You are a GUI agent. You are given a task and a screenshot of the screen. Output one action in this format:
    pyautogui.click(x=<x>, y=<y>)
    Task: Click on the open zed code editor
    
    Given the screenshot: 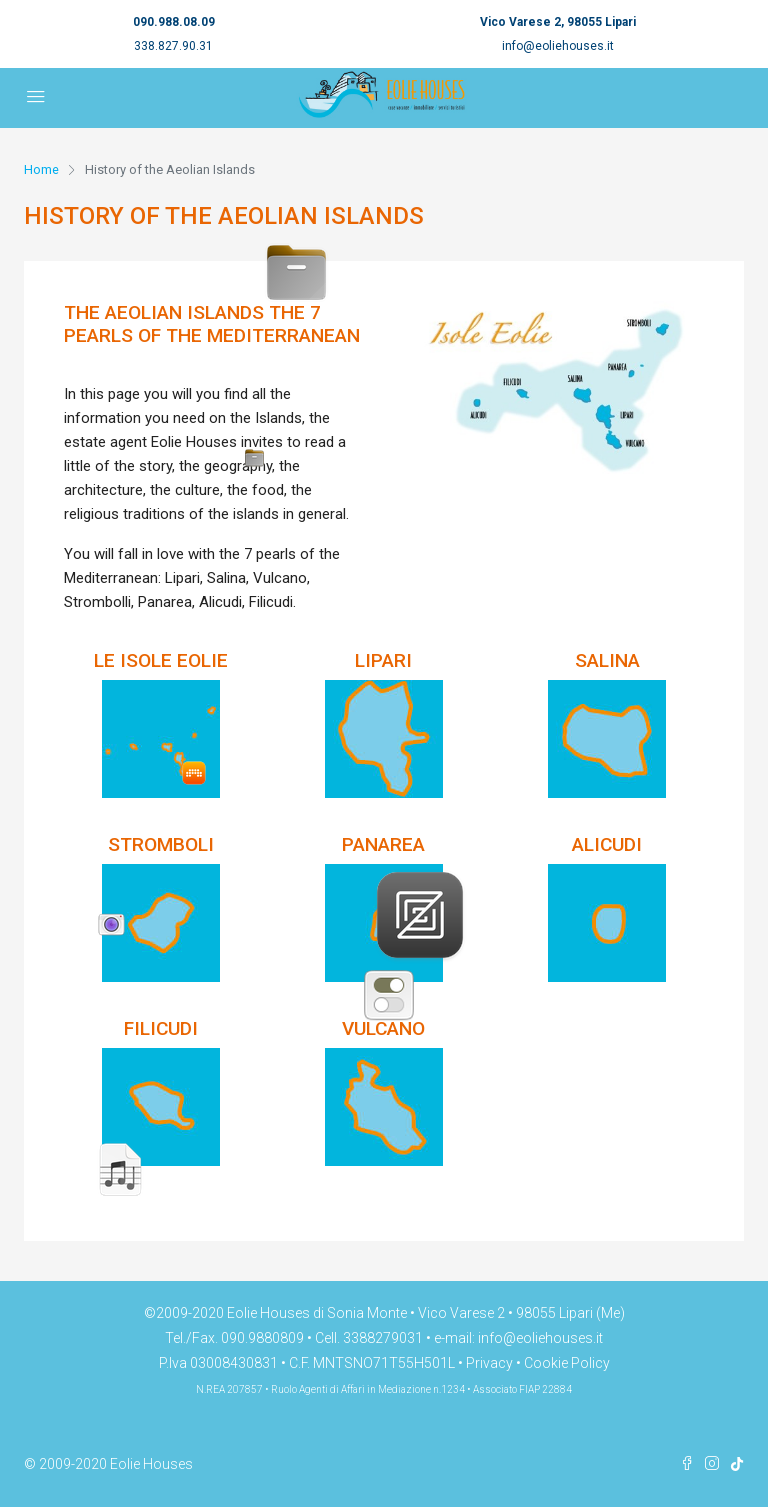 What is the action you would take?
    pyautogui.click(x=420, y=915)
    